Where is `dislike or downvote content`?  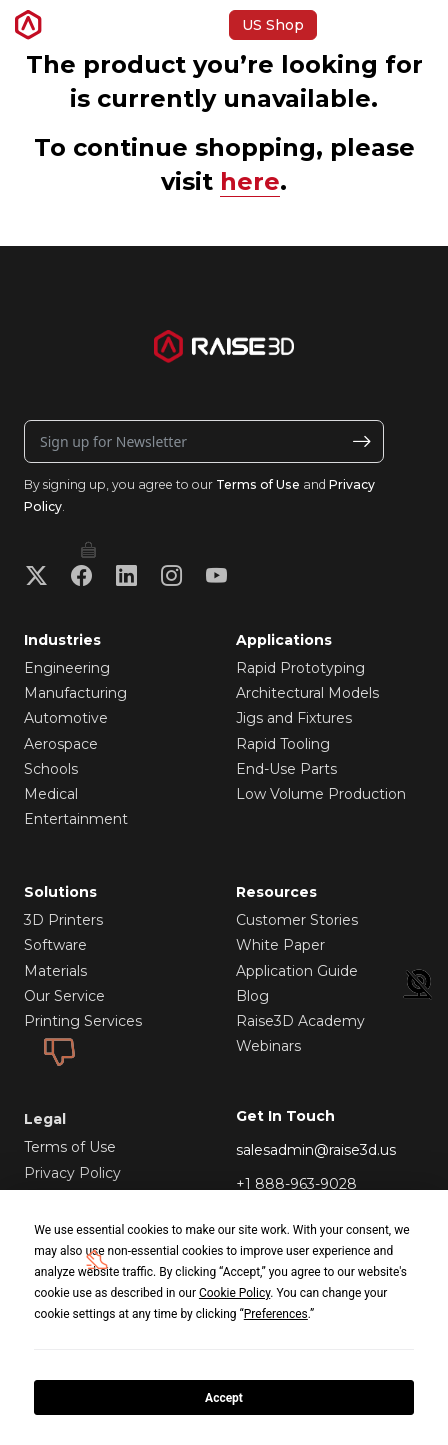 dislike or downvote content is located at coordinates (59, 1050).